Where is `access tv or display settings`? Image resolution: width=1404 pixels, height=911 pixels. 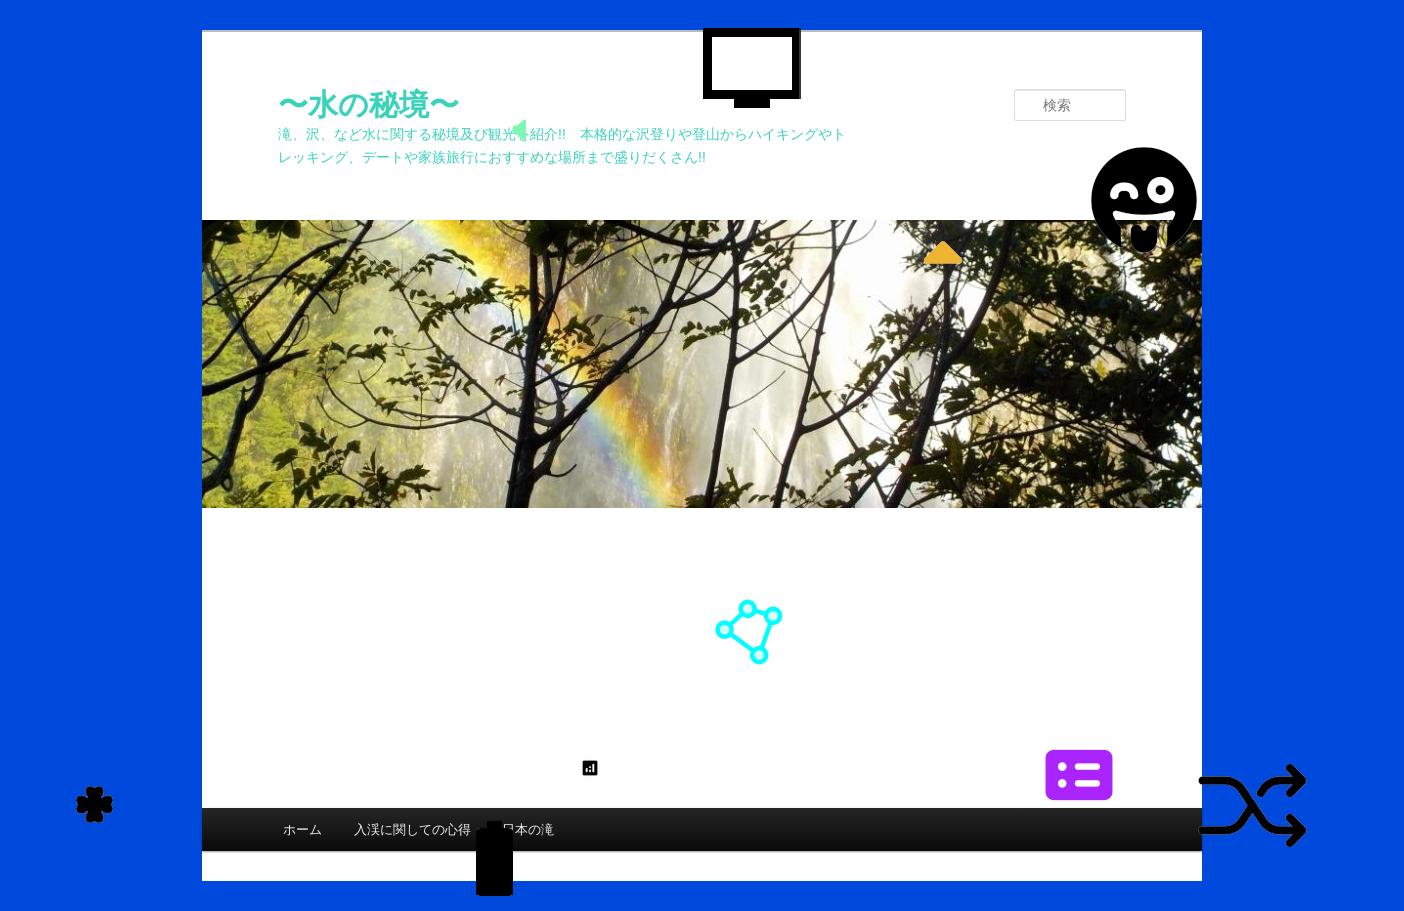
access tv or display settings is located at coordinates (752, 68).